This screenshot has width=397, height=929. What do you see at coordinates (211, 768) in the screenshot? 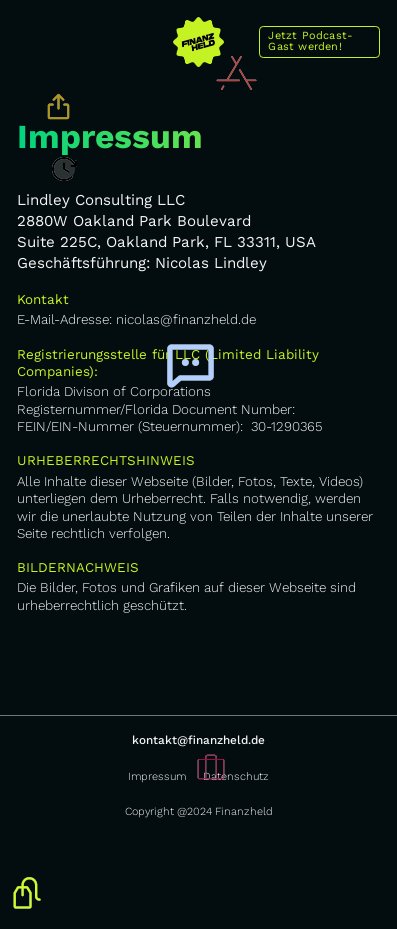
I see `access travel or trip planning features` at bounding box center [211, 768].